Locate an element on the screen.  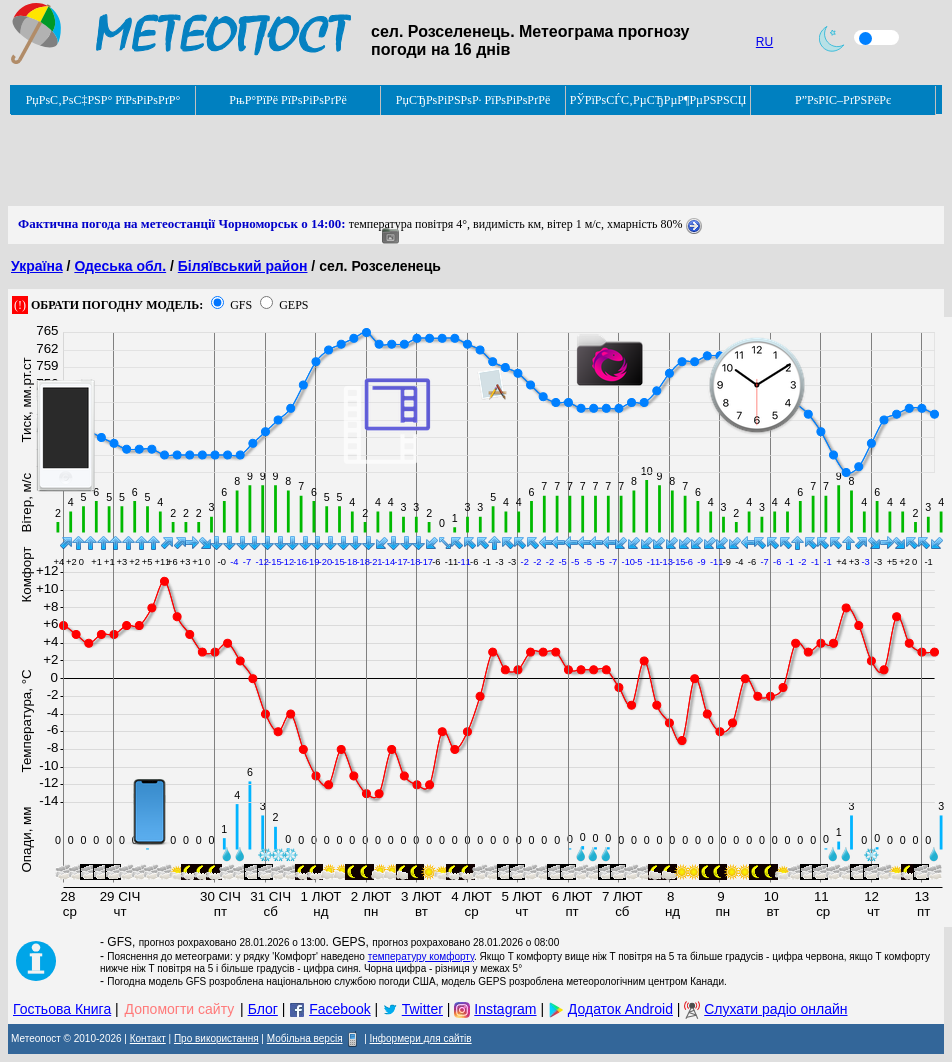
generic application icon for unidentified apps is located at coordinates (491, 384).